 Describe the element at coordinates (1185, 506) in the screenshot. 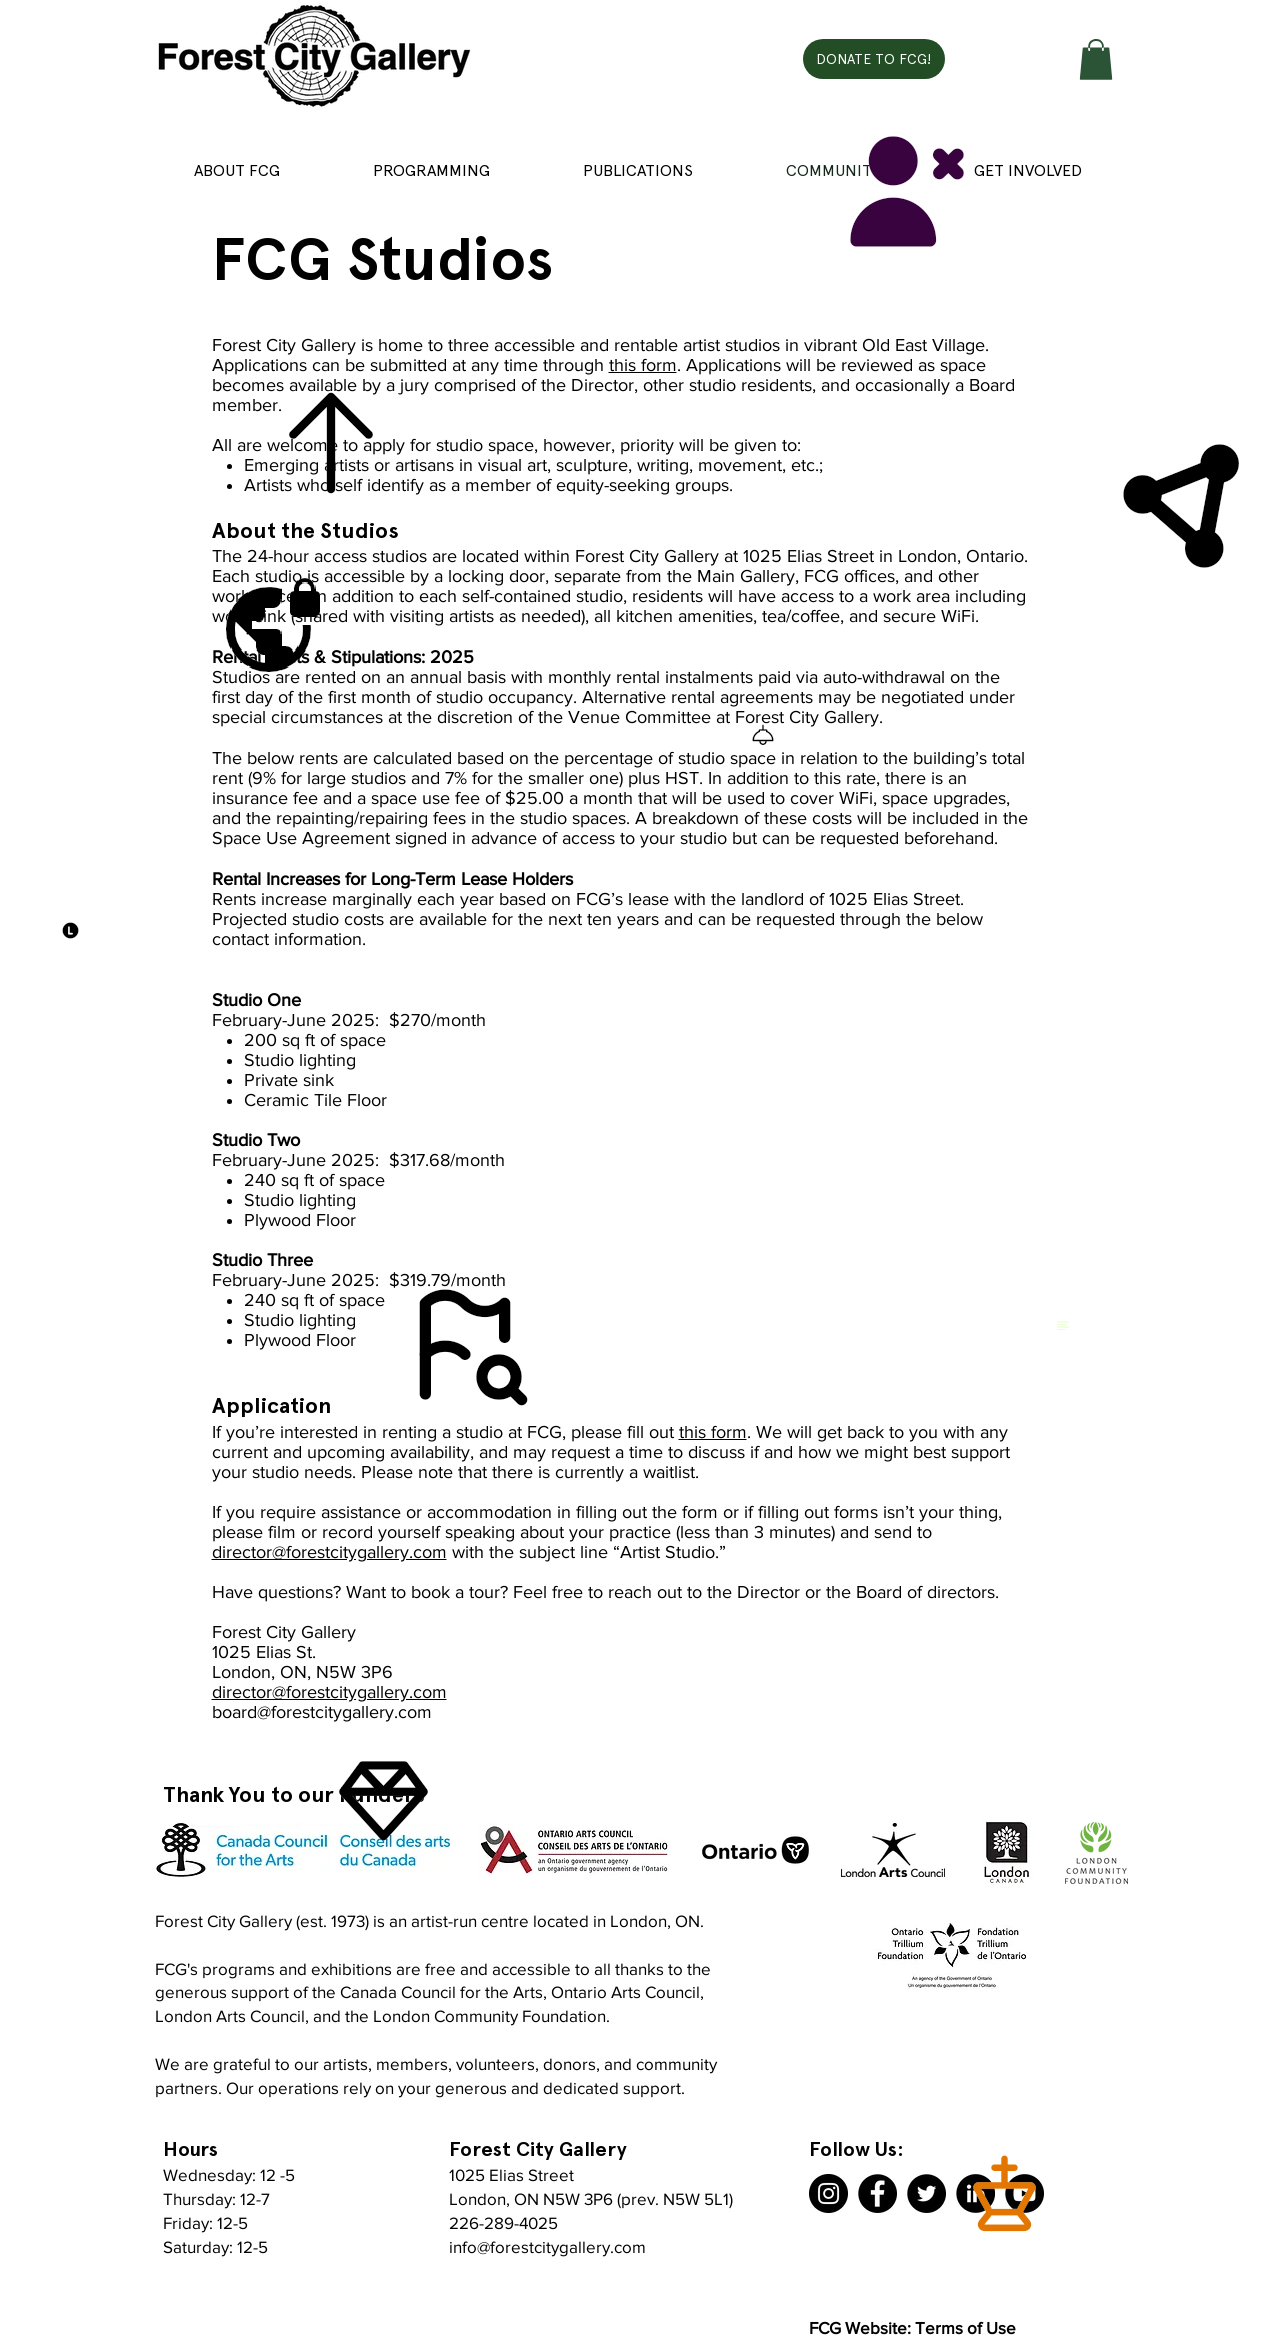

I see `view network connections` at that location.